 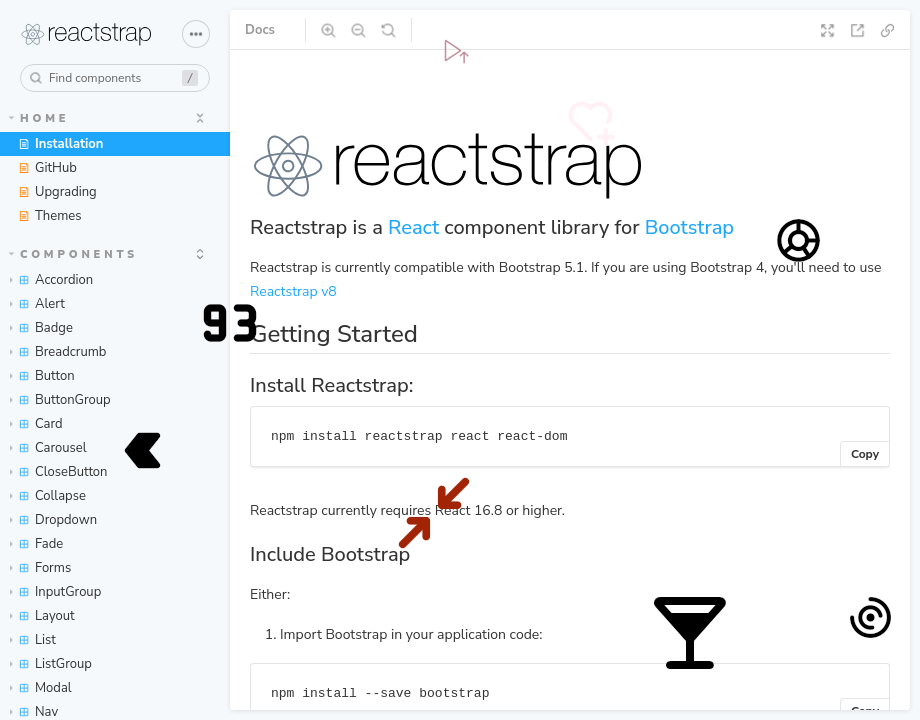 What do you see at coordinates (434, 513) in the screenshot?
I see `minimize or reduce window size` at bounding box center [434, 513].